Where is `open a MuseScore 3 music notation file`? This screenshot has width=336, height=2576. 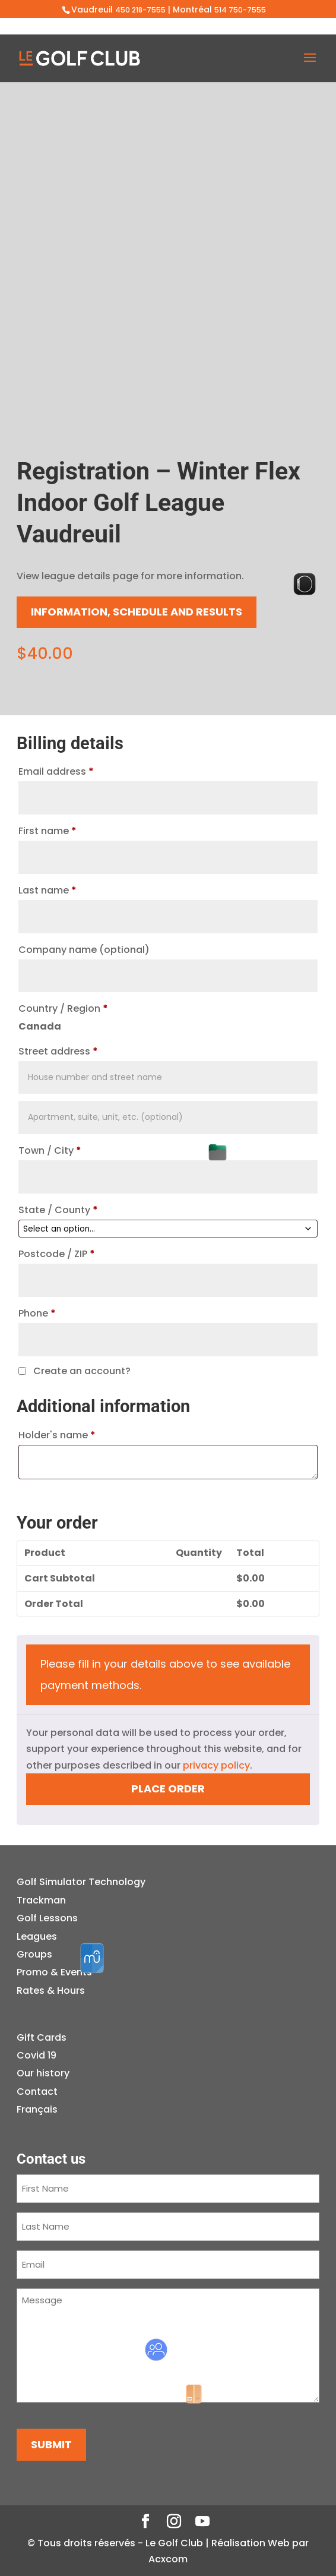
open a MuseScore 3 music notation file is located at coordinates (92, 1958).